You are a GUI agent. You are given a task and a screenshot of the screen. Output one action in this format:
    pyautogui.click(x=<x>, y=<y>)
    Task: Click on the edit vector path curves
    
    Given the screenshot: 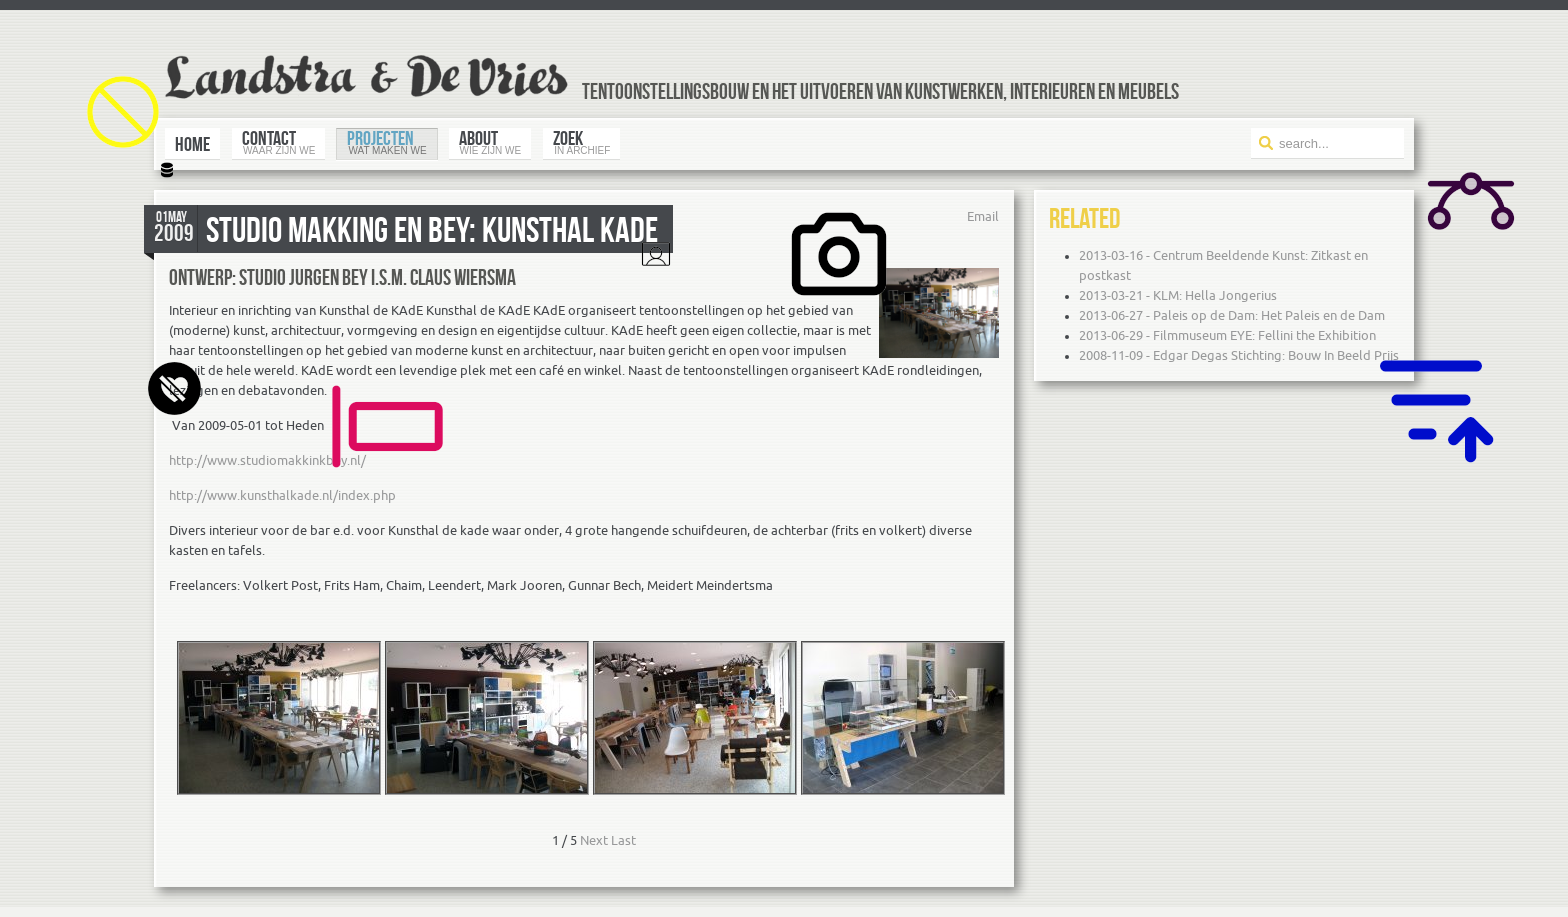 What is the action you would take?
    pyautogui.click(x=1471, y=201)
    